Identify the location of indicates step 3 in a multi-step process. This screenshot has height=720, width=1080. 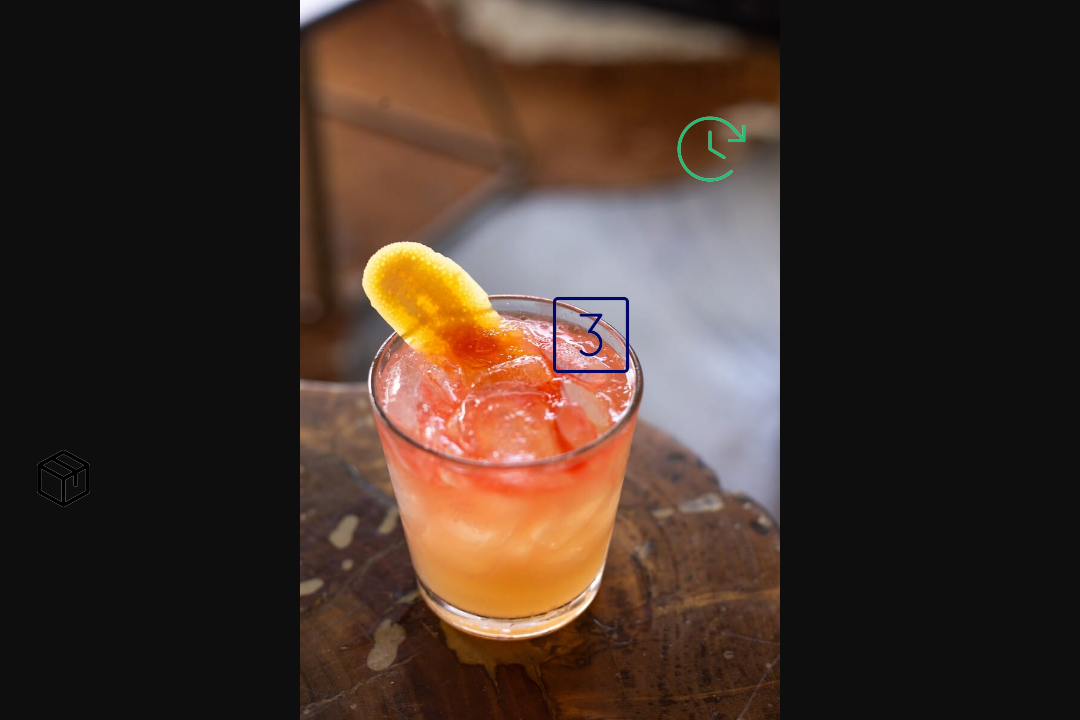
(591, 335).